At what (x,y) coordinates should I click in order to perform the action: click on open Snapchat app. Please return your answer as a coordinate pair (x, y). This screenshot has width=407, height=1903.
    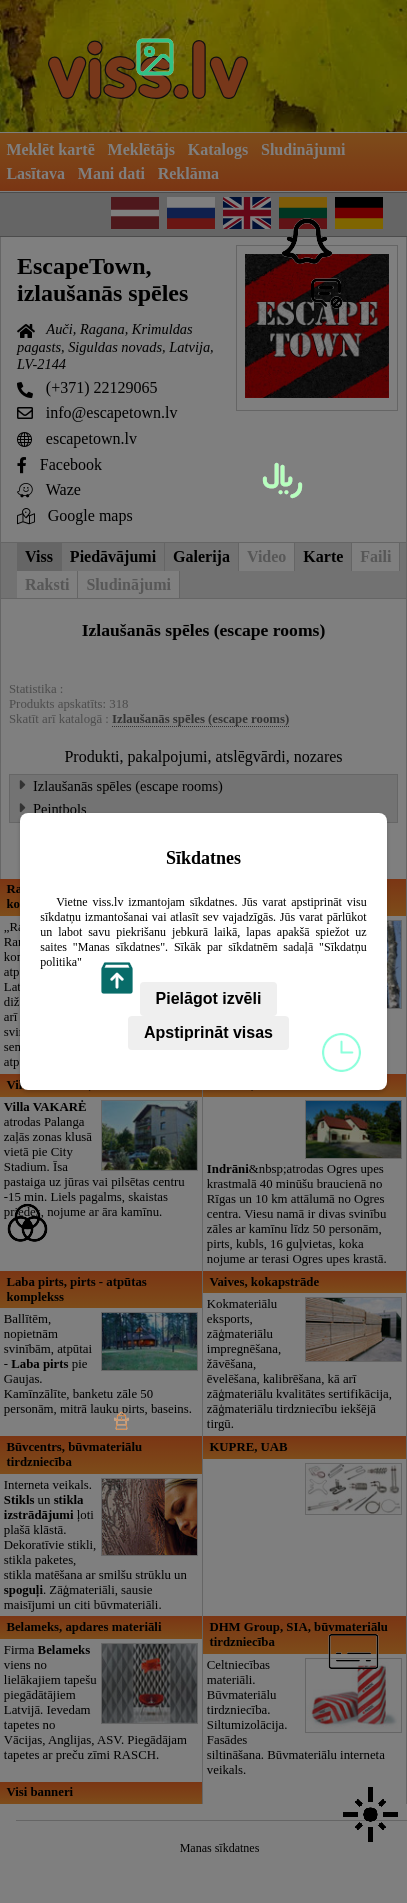
    Looking at the image, I should click on (307, 242).